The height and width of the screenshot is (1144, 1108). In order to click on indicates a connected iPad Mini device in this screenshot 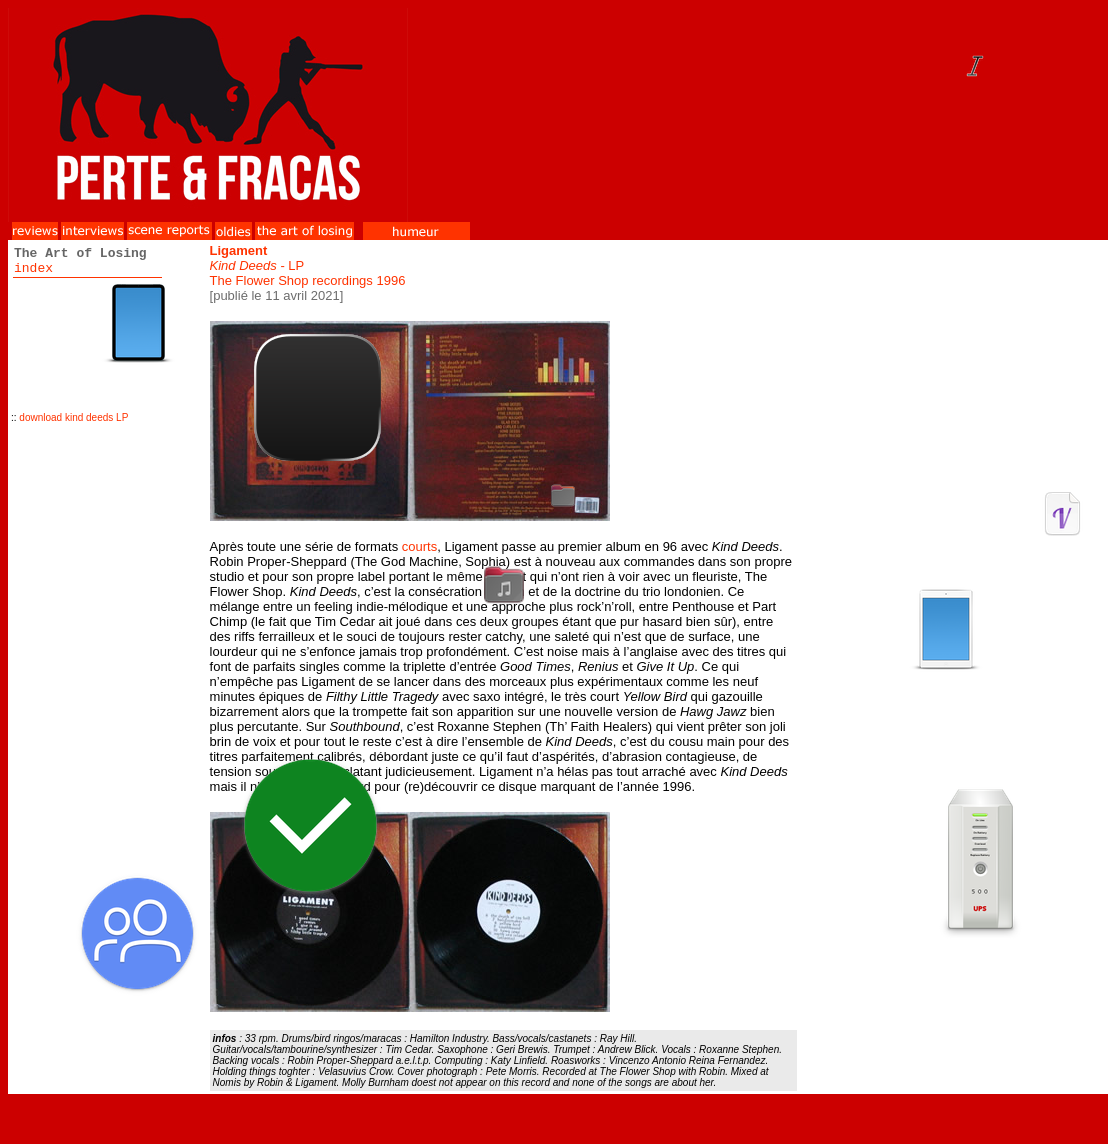, I will do `click(946, 622)`.